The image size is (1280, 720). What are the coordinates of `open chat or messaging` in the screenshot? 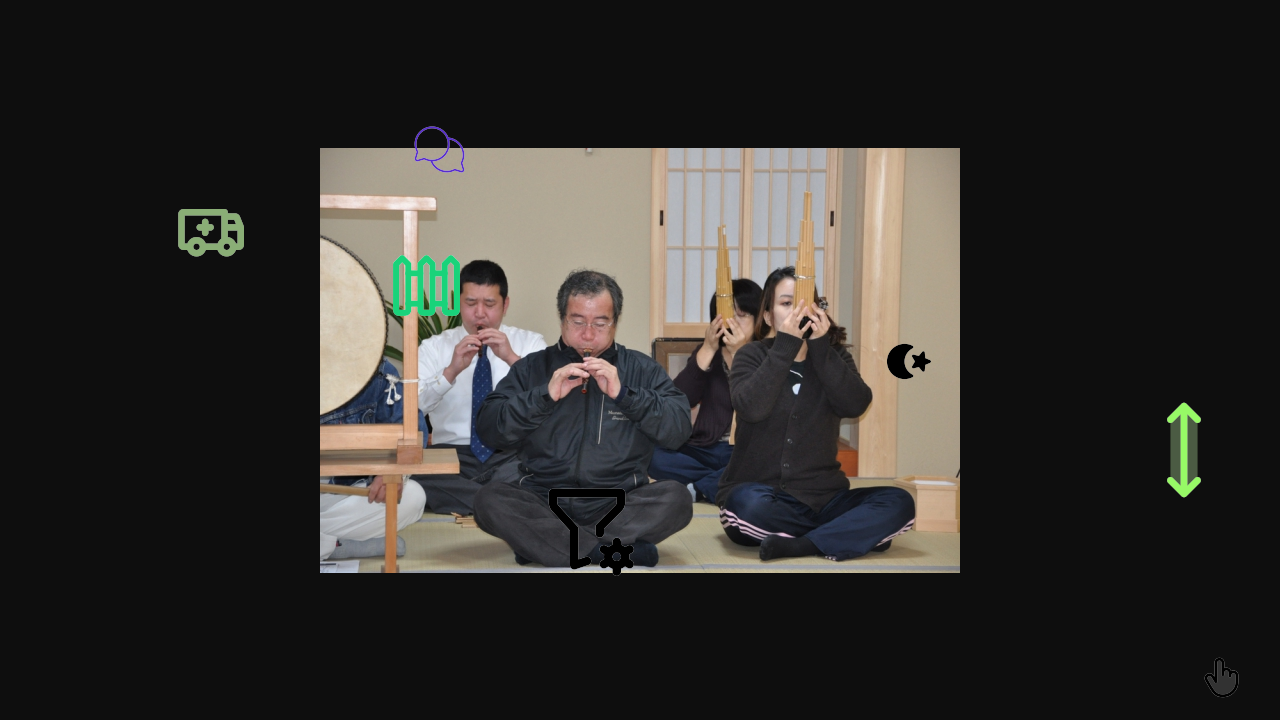 It's located at (439, 149).